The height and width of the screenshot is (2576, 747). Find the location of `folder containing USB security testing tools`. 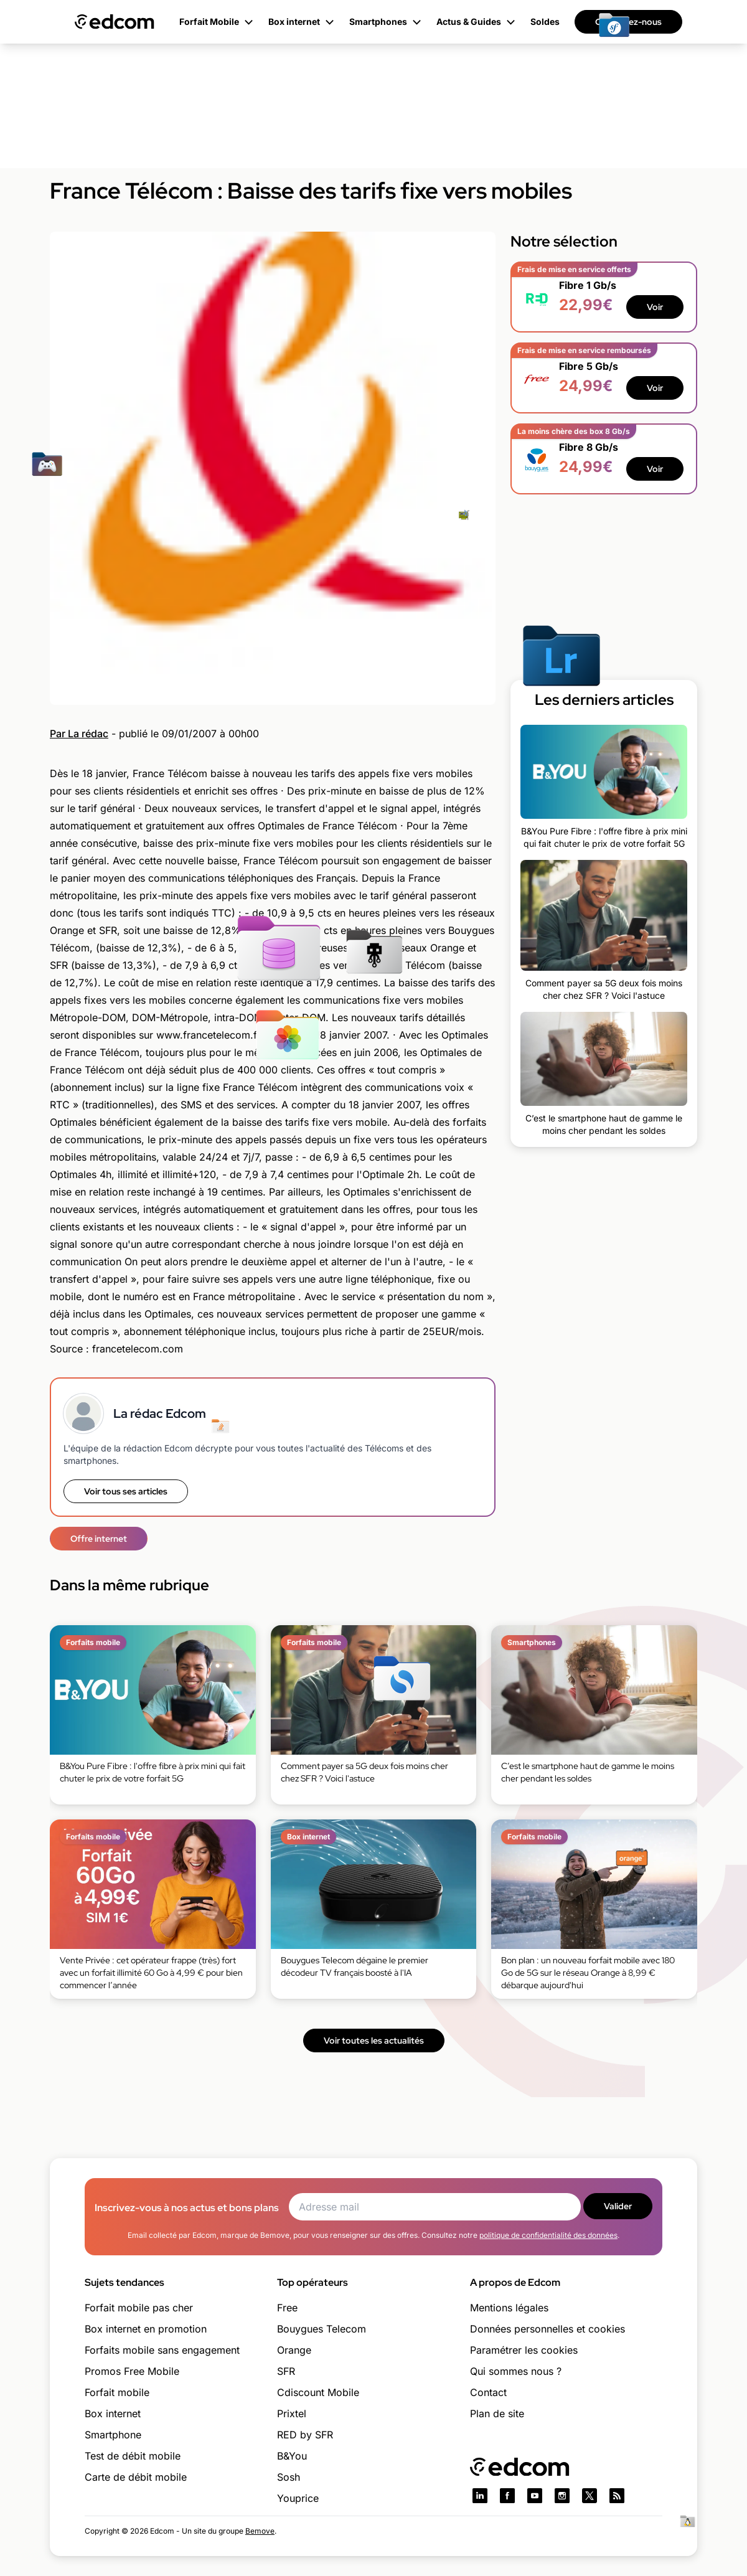

folder containing USB security testing tools is located at coordinates (374, 953).